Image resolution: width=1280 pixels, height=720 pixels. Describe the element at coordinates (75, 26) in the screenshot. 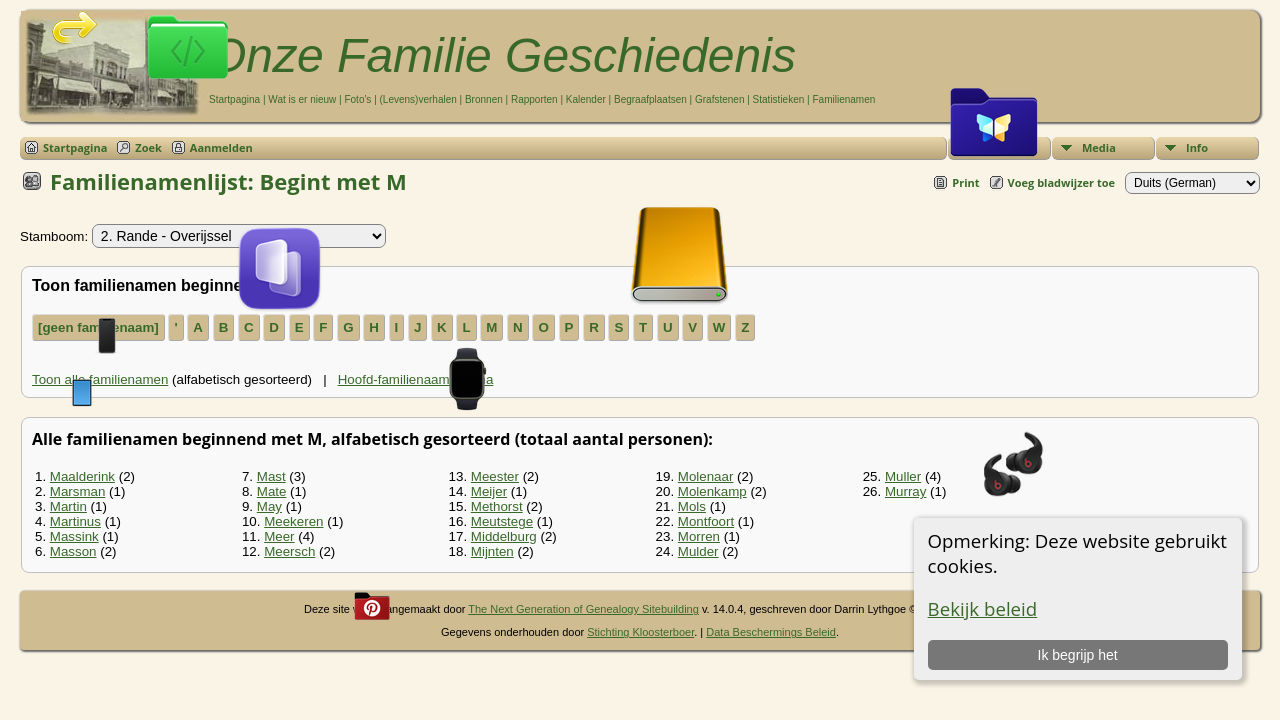

I see `redo last undone action` at that location.